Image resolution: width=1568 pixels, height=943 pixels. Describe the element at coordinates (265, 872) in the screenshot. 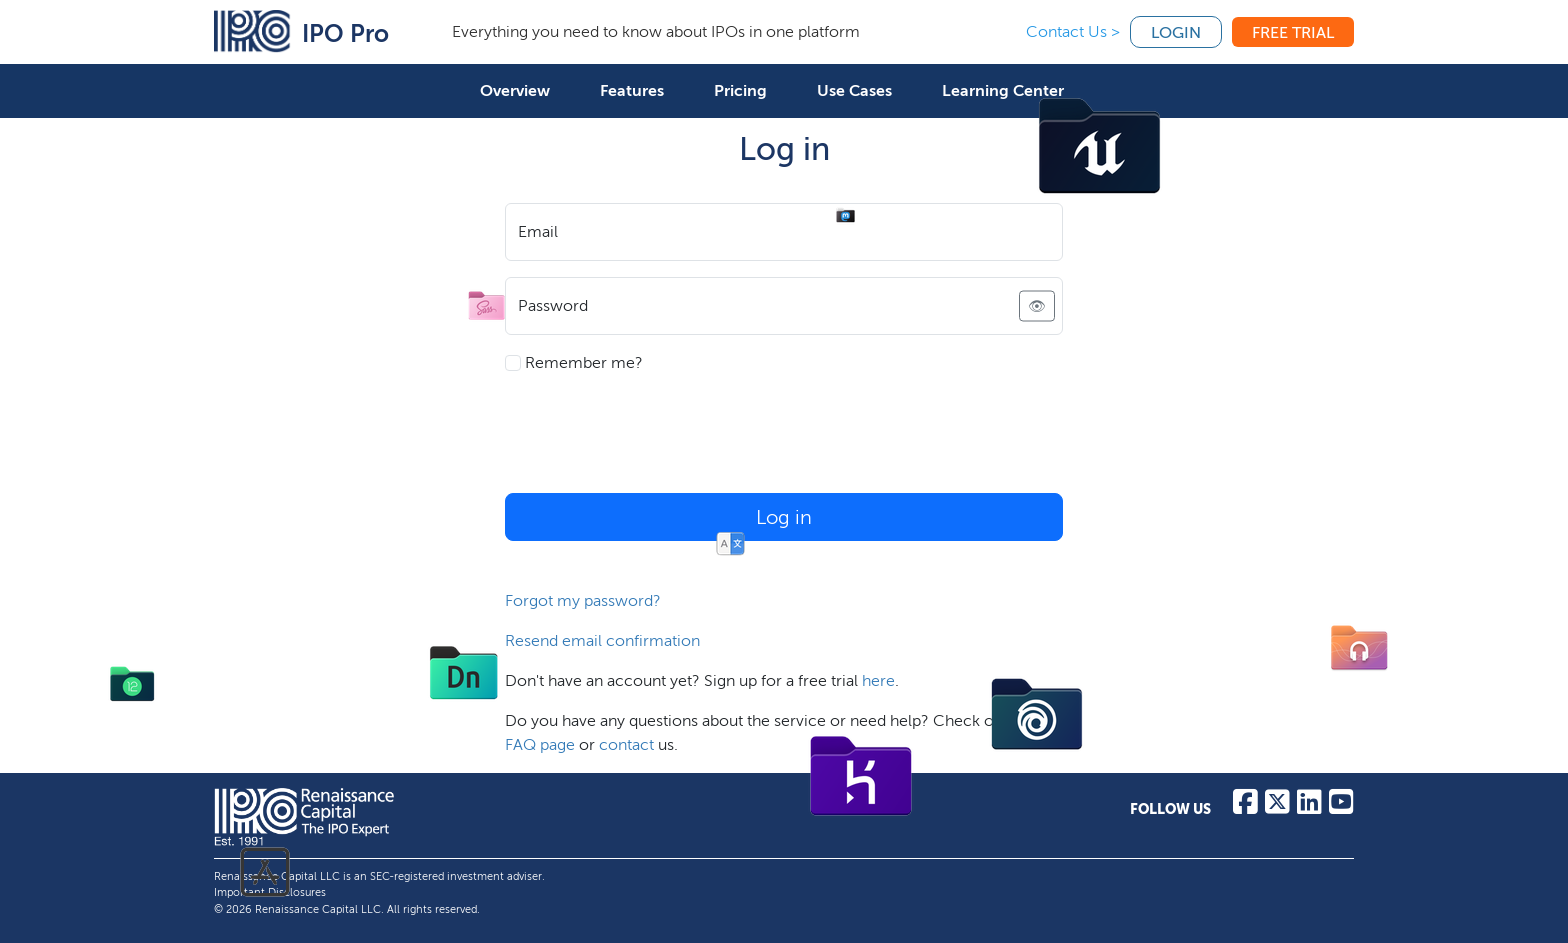

I see `open the app store` at that location.